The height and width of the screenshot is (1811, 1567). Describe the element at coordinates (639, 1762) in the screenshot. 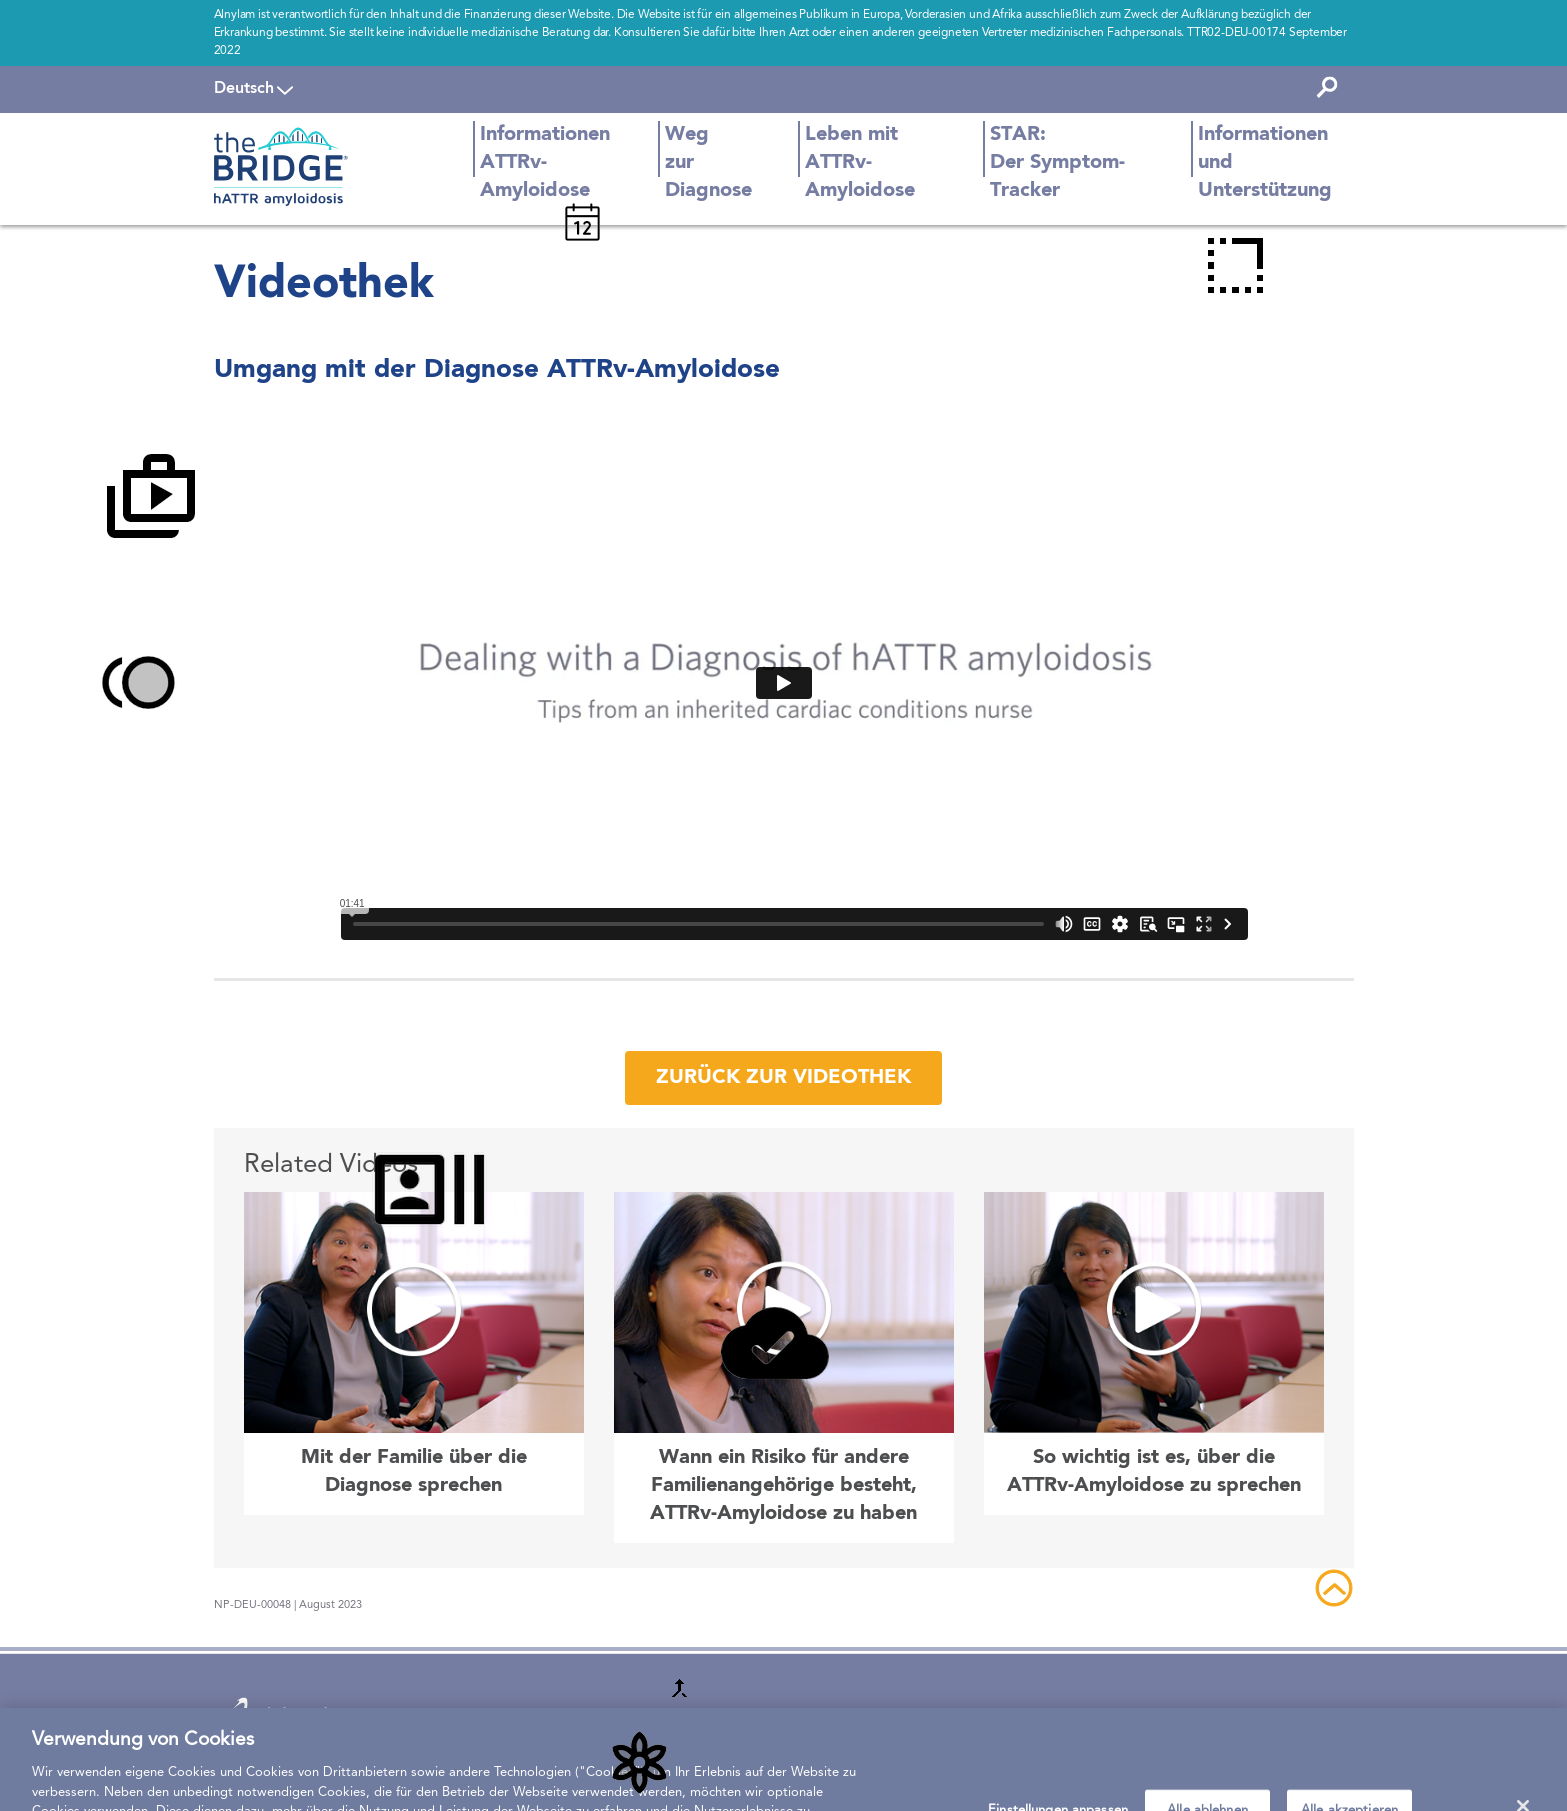

I see `apply a vintage or retro photo filter` at that location.